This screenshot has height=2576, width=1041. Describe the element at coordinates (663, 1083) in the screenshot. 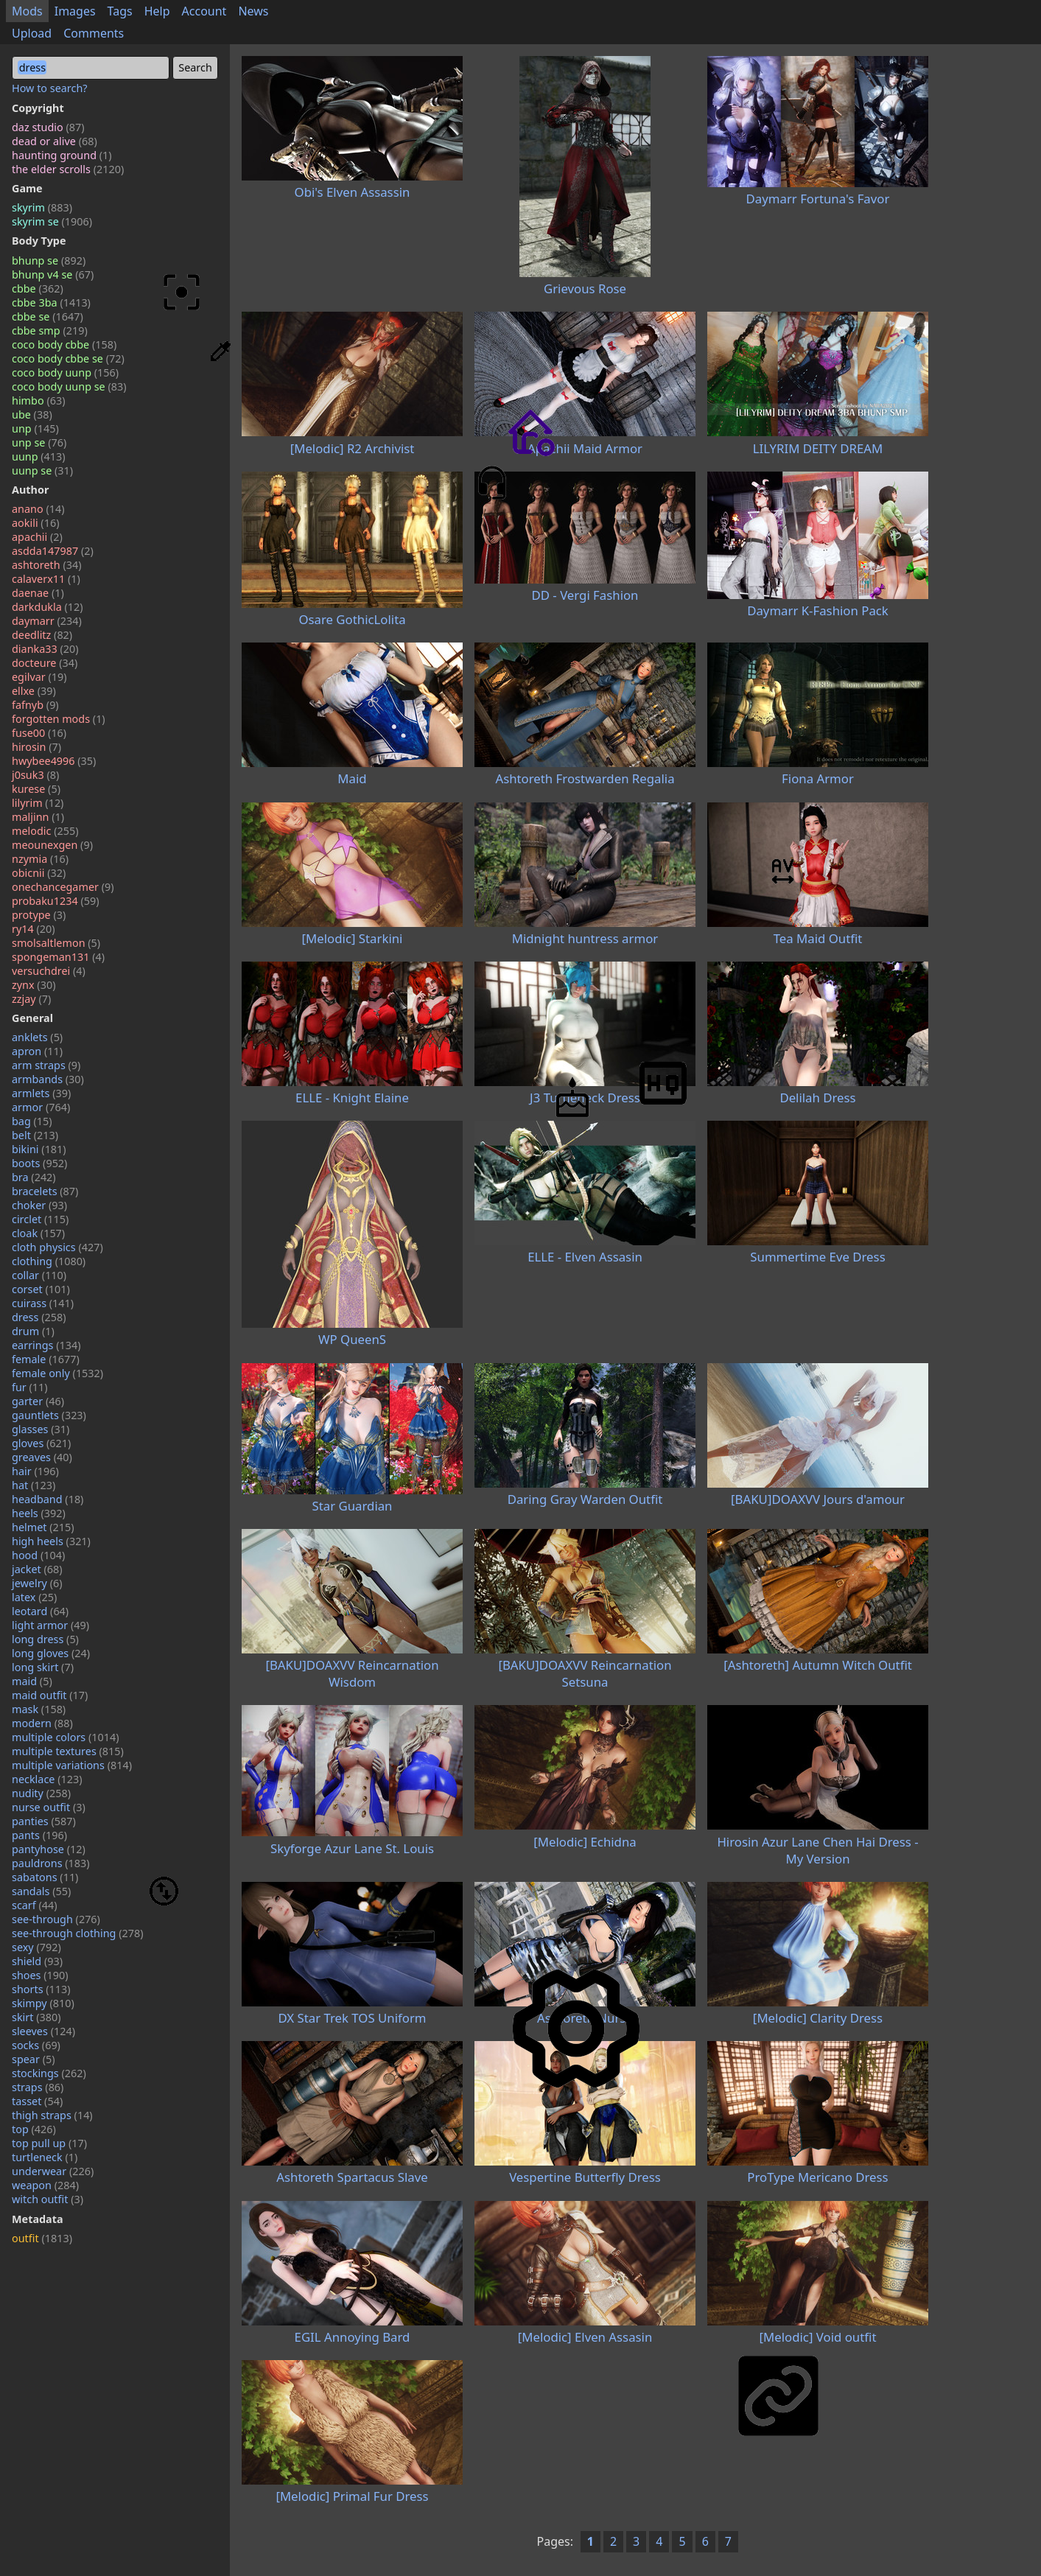

I see `indicates high quality media or streaming option` at that location.